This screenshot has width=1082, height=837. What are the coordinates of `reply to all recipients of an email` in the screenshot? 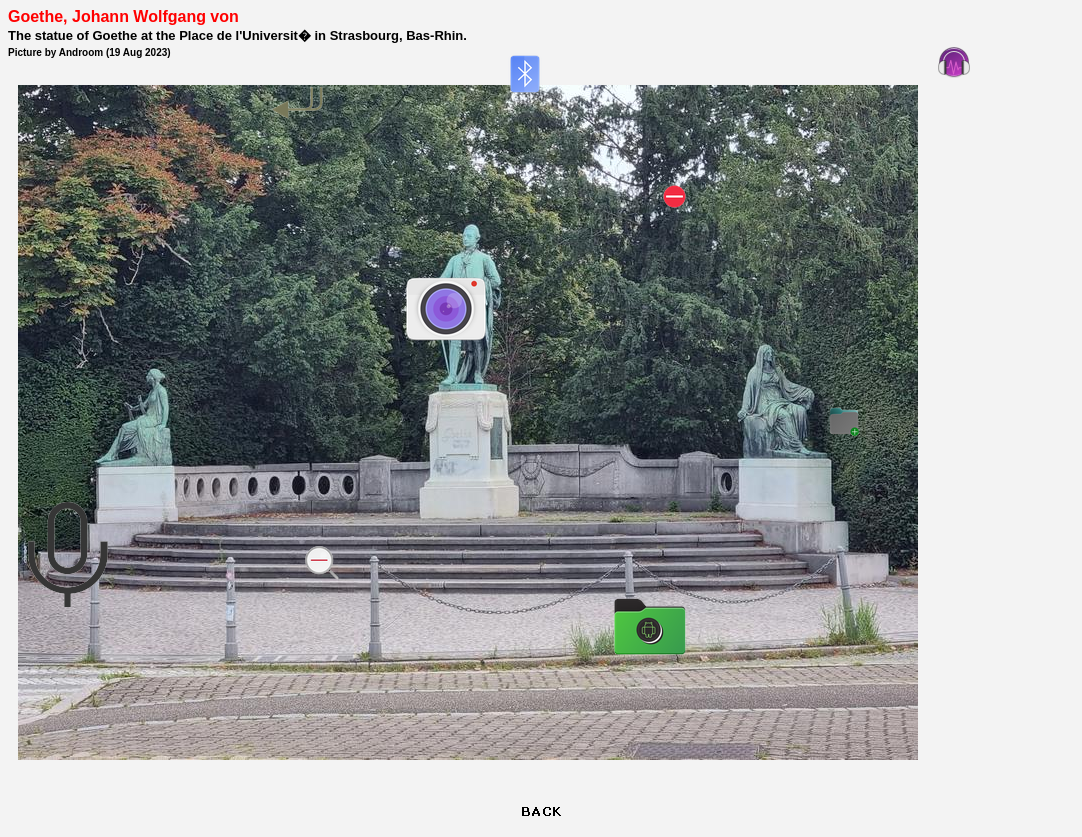 It's located at (296, 102).